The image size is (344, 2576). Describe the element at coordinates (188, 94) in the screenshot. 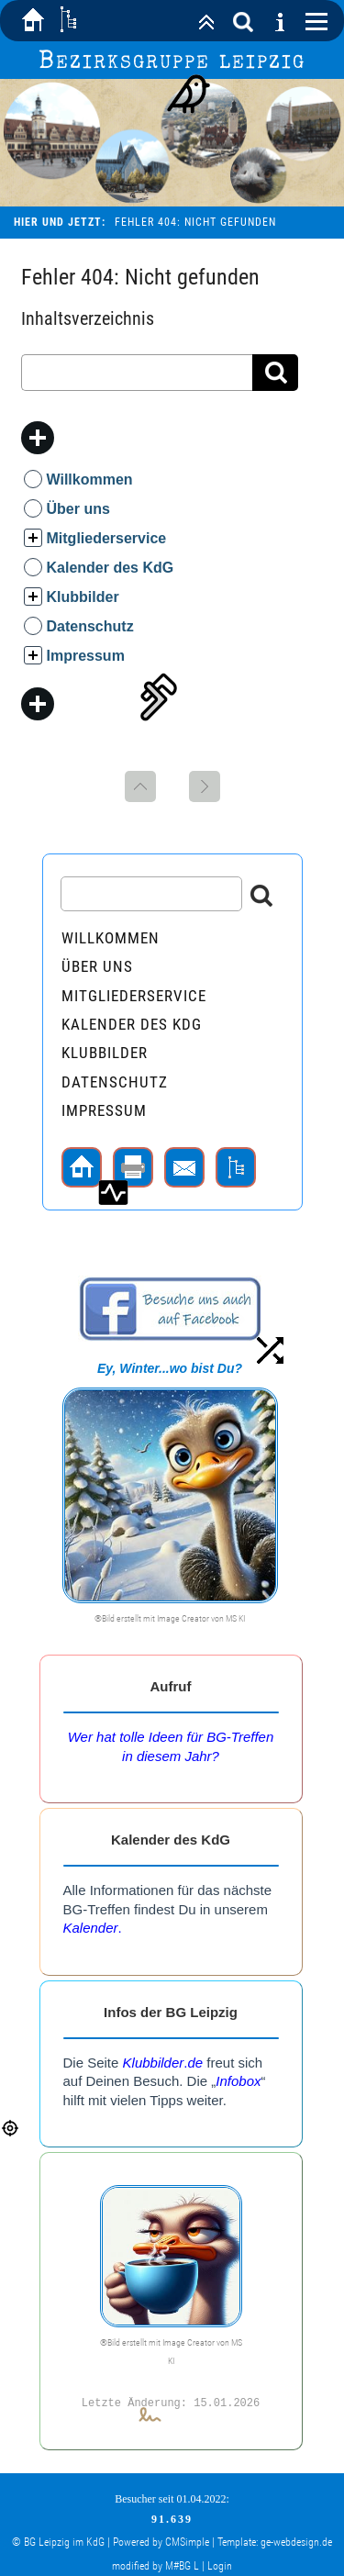

I see `access twitter or social media features` at that location.